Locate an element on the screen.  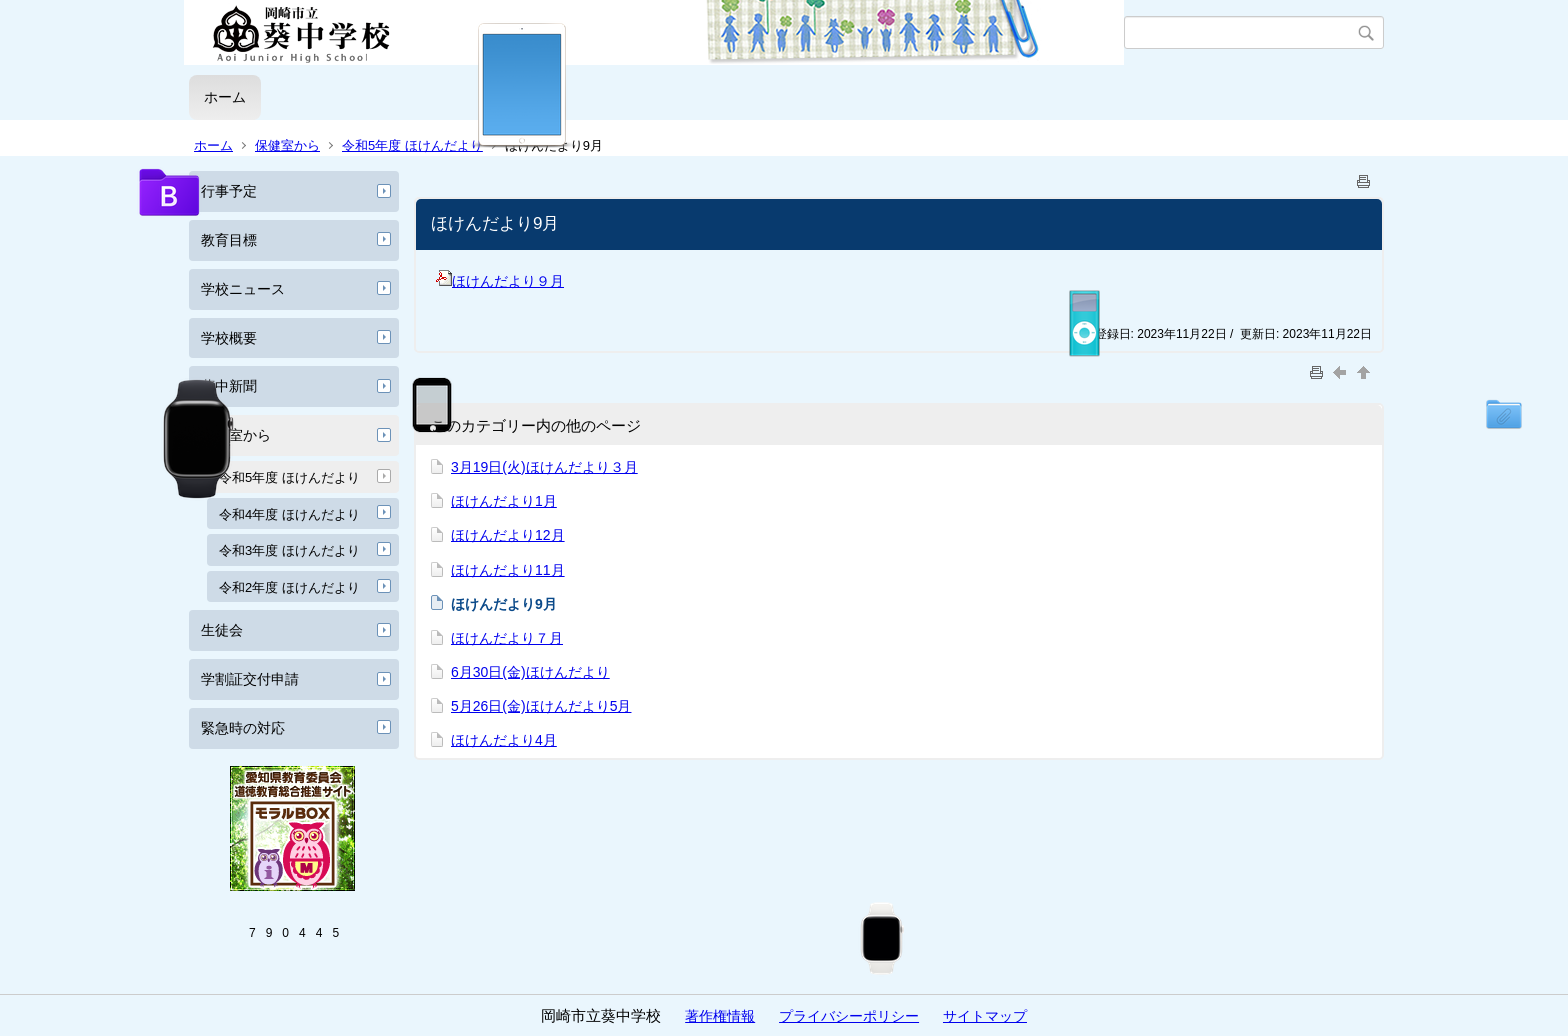
view connected iPad mini device is located at coordinates (432, 405).